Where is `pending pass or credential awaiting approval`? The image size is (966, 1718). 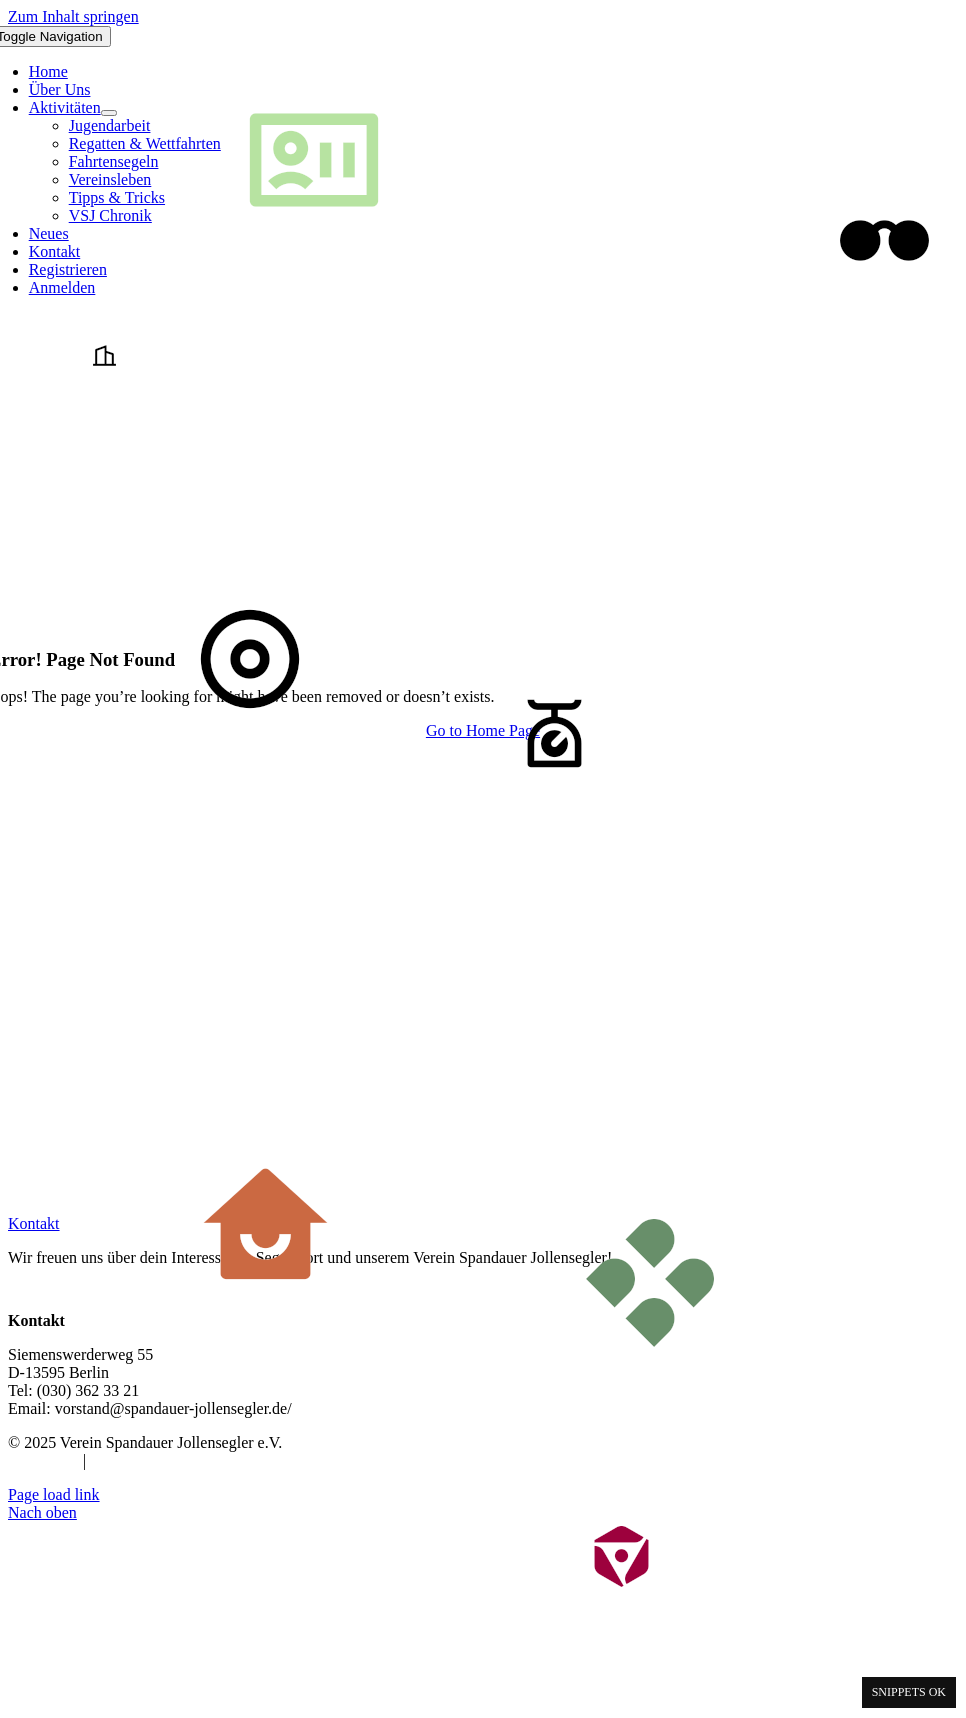
pending pass or credential awaiting approval is located at coordinates (314, 160).